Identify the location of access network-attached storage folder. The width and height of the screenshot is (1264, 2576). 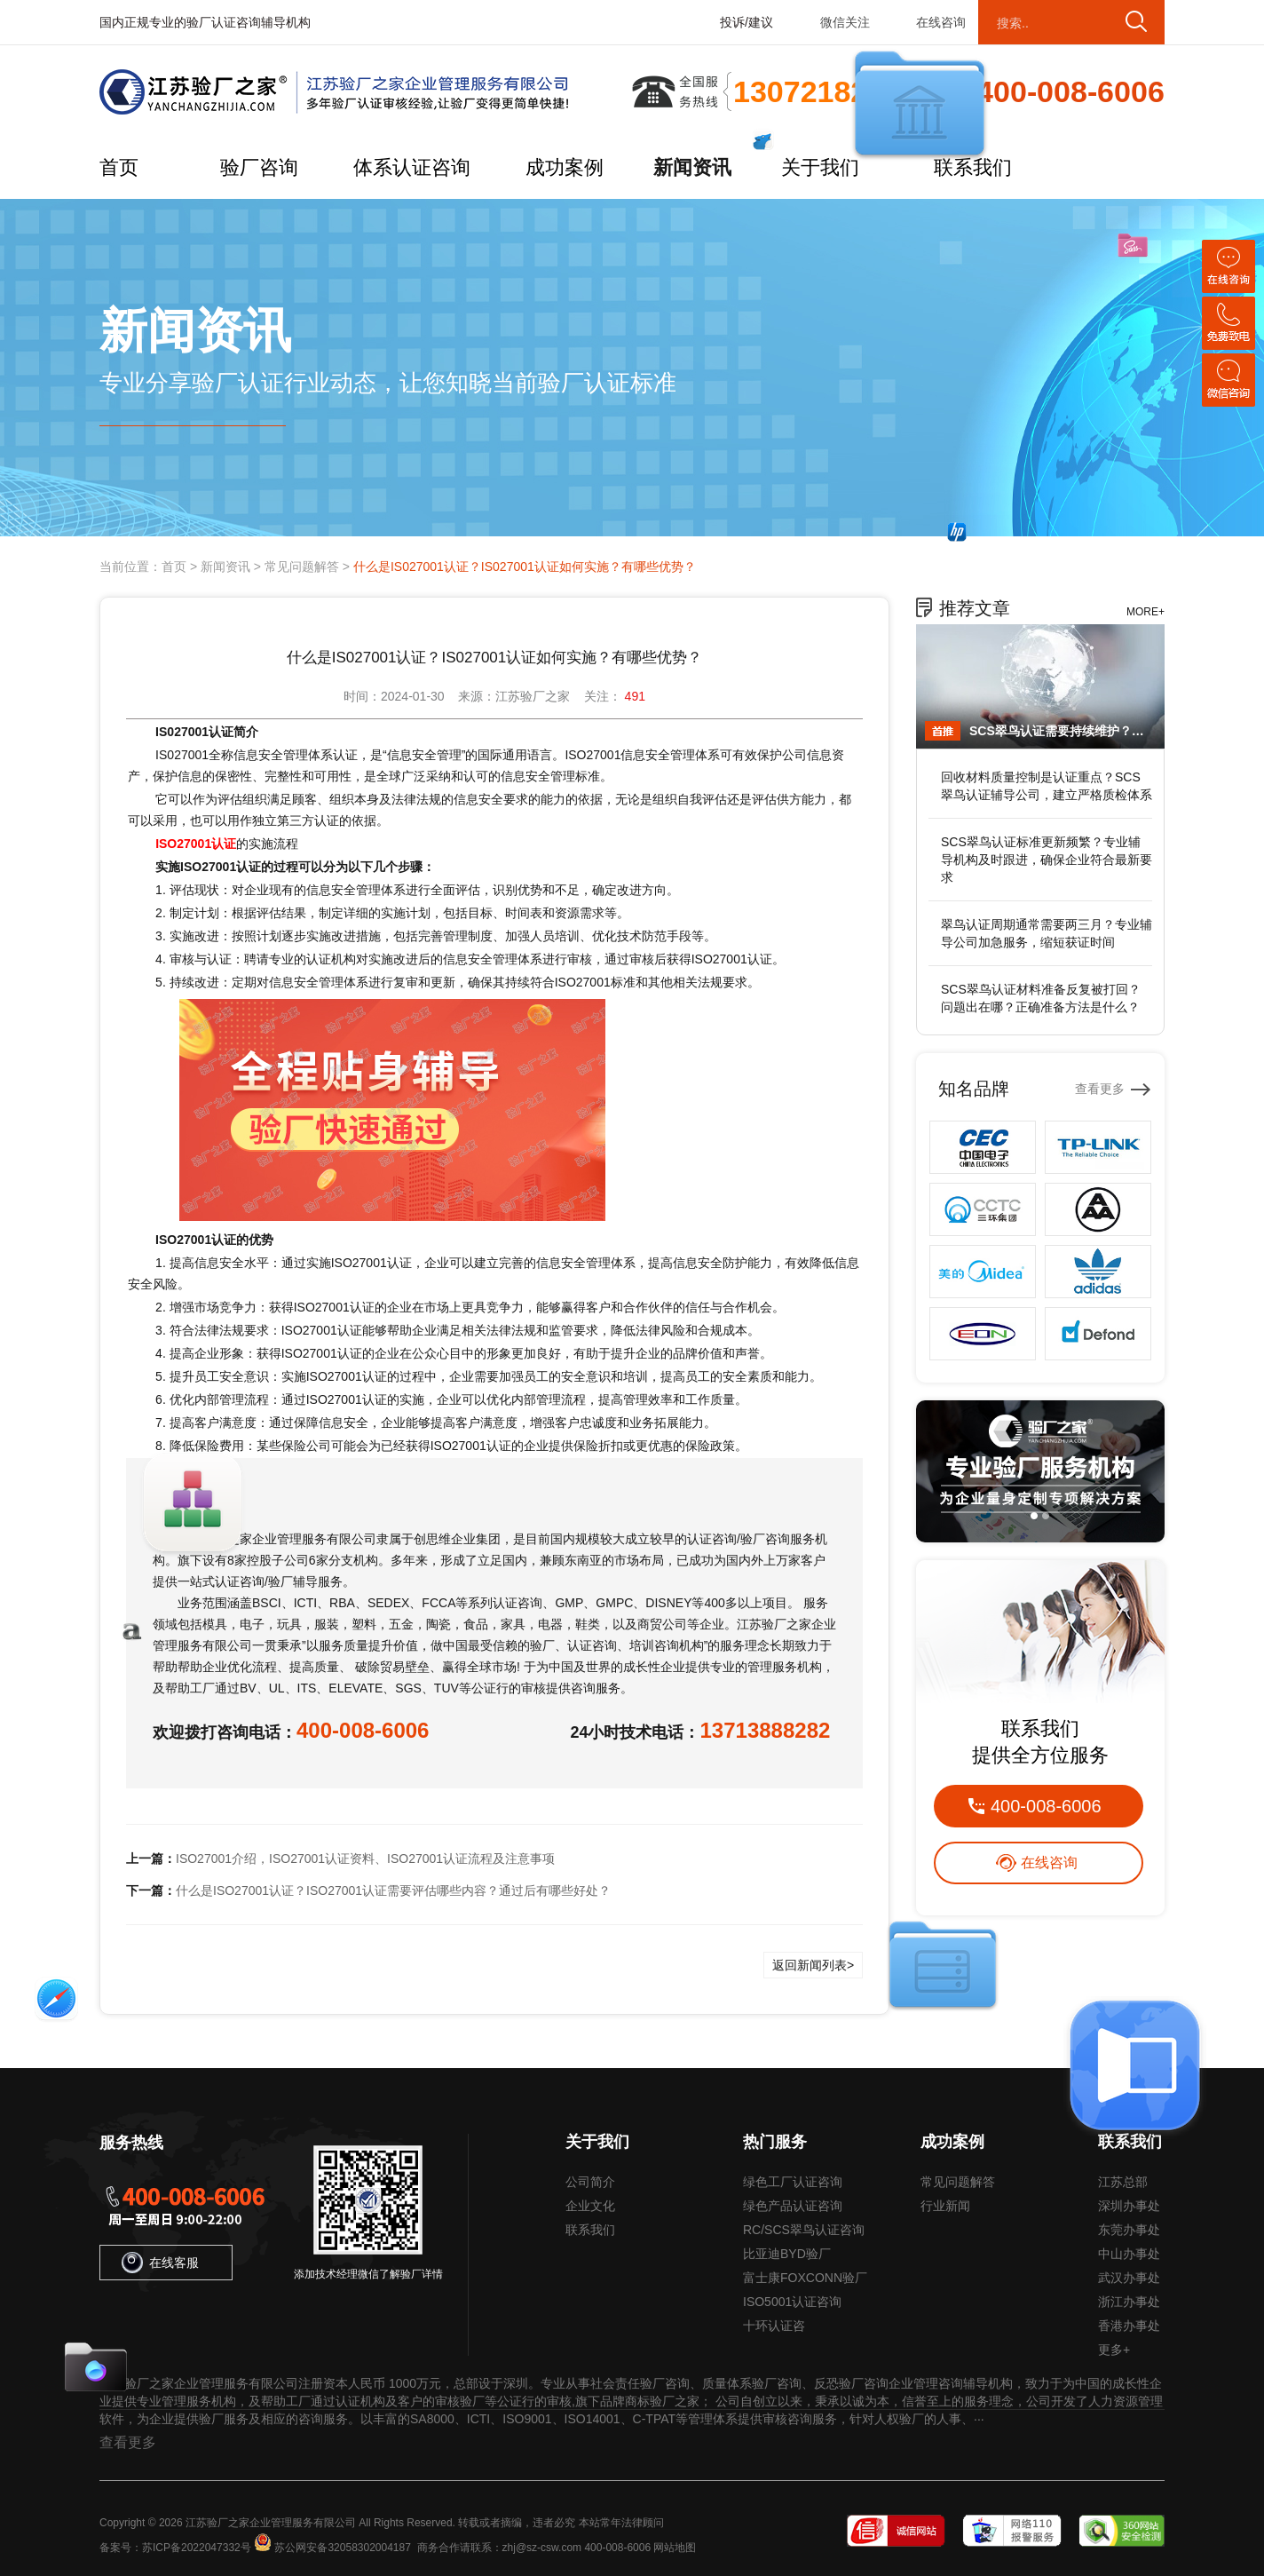
(943, 1964).